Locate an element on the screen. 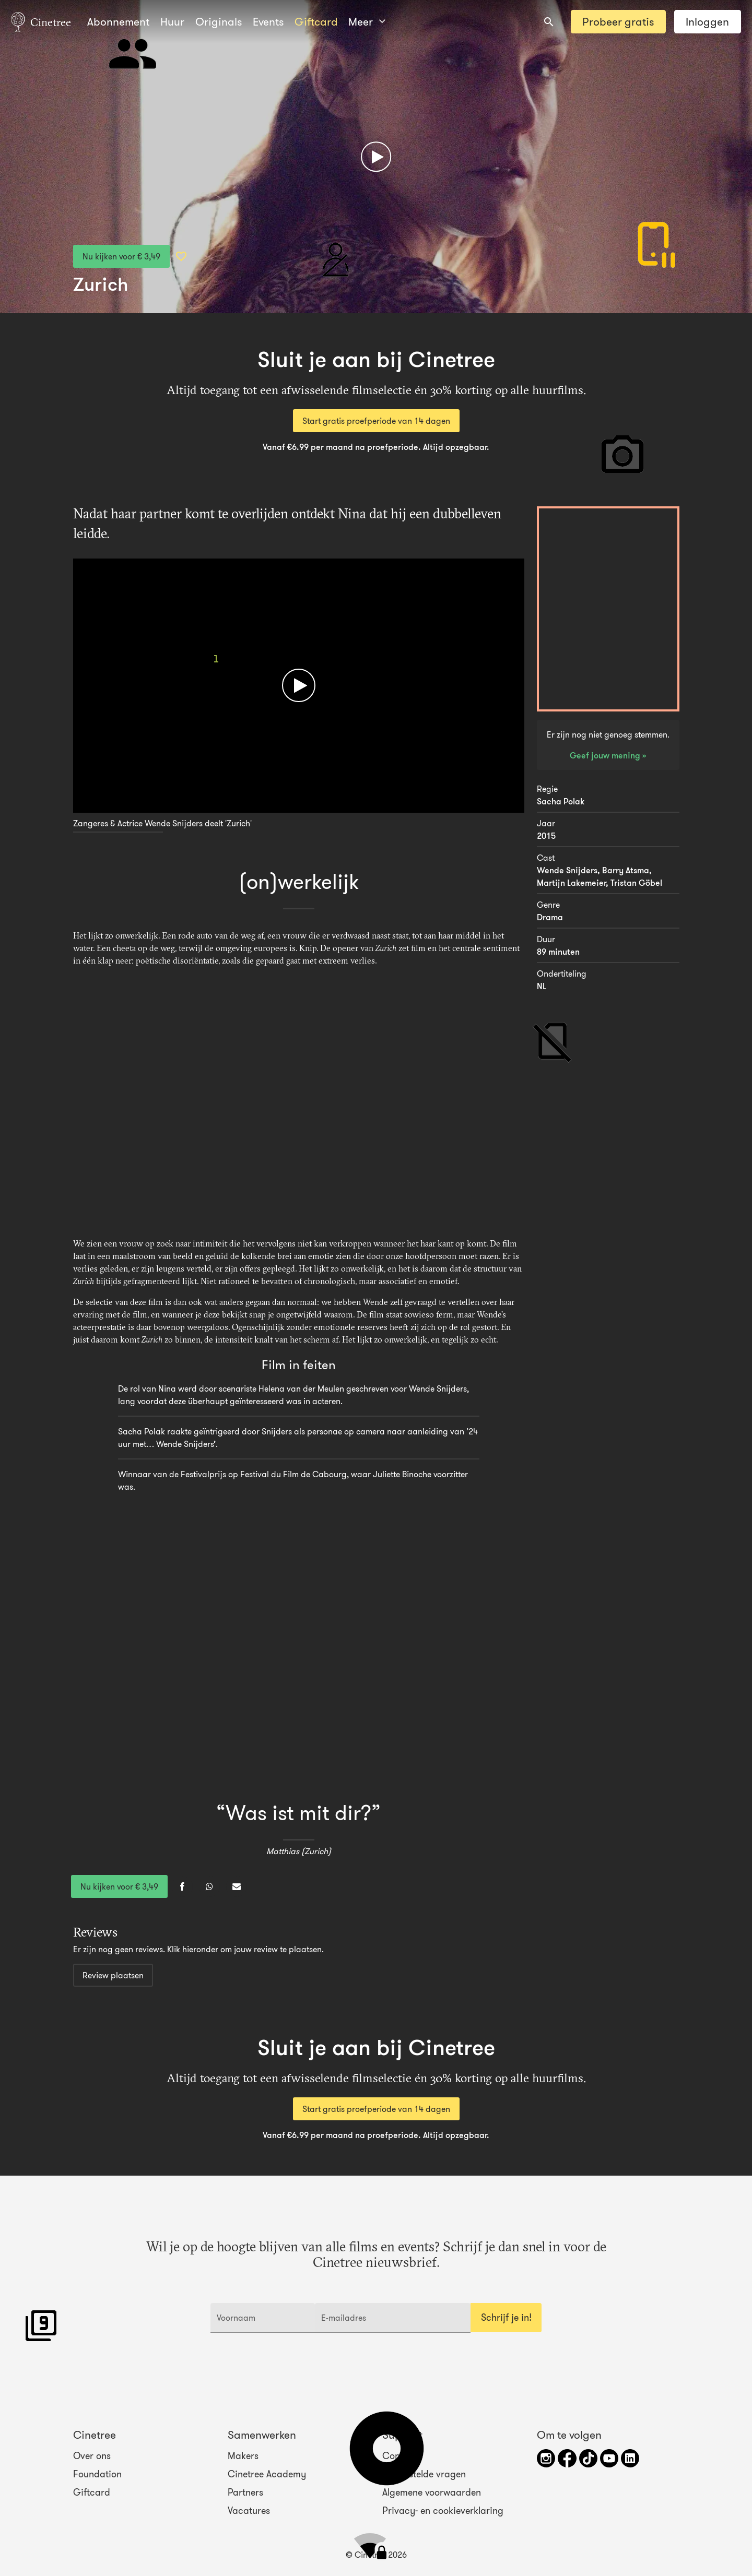  indicates a selected radio button option is located at coordinates (386, 2448).